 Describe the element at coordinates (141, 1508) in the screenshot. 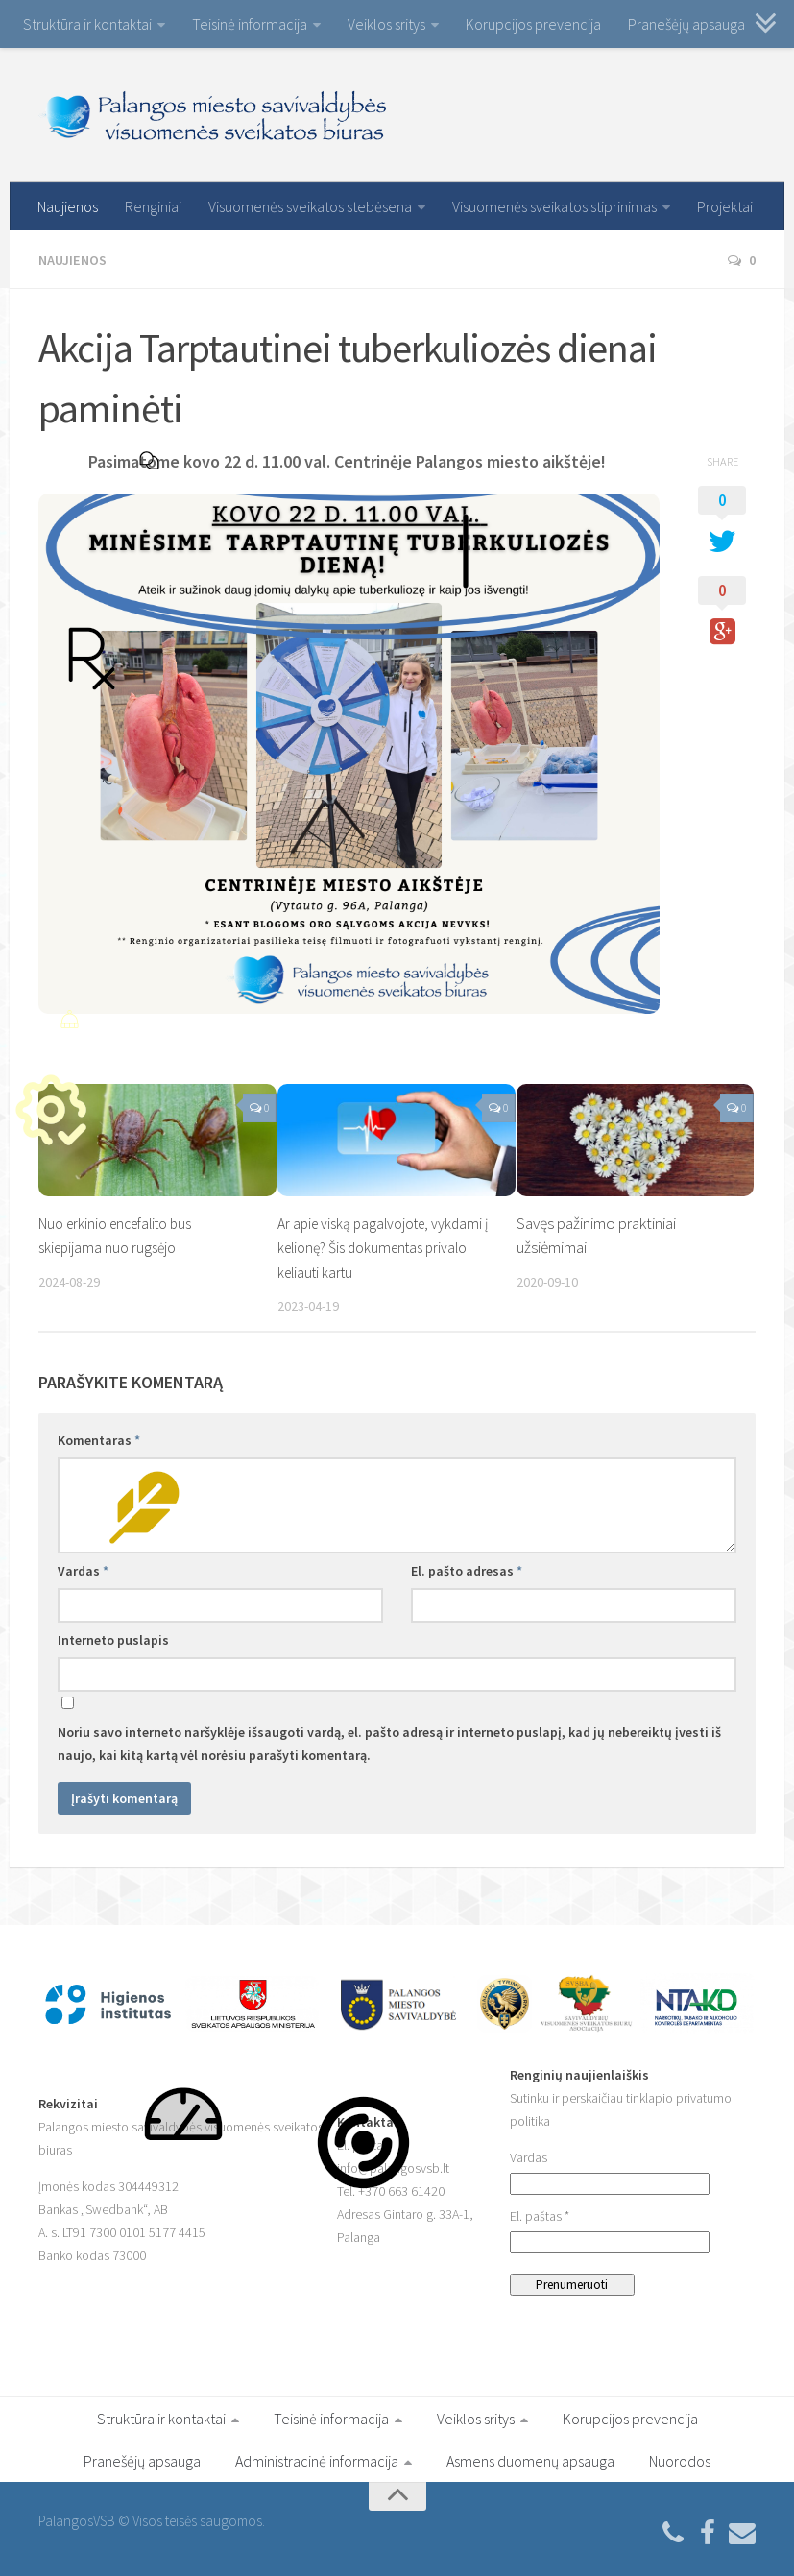

I see `compose a new post or message` at that location.